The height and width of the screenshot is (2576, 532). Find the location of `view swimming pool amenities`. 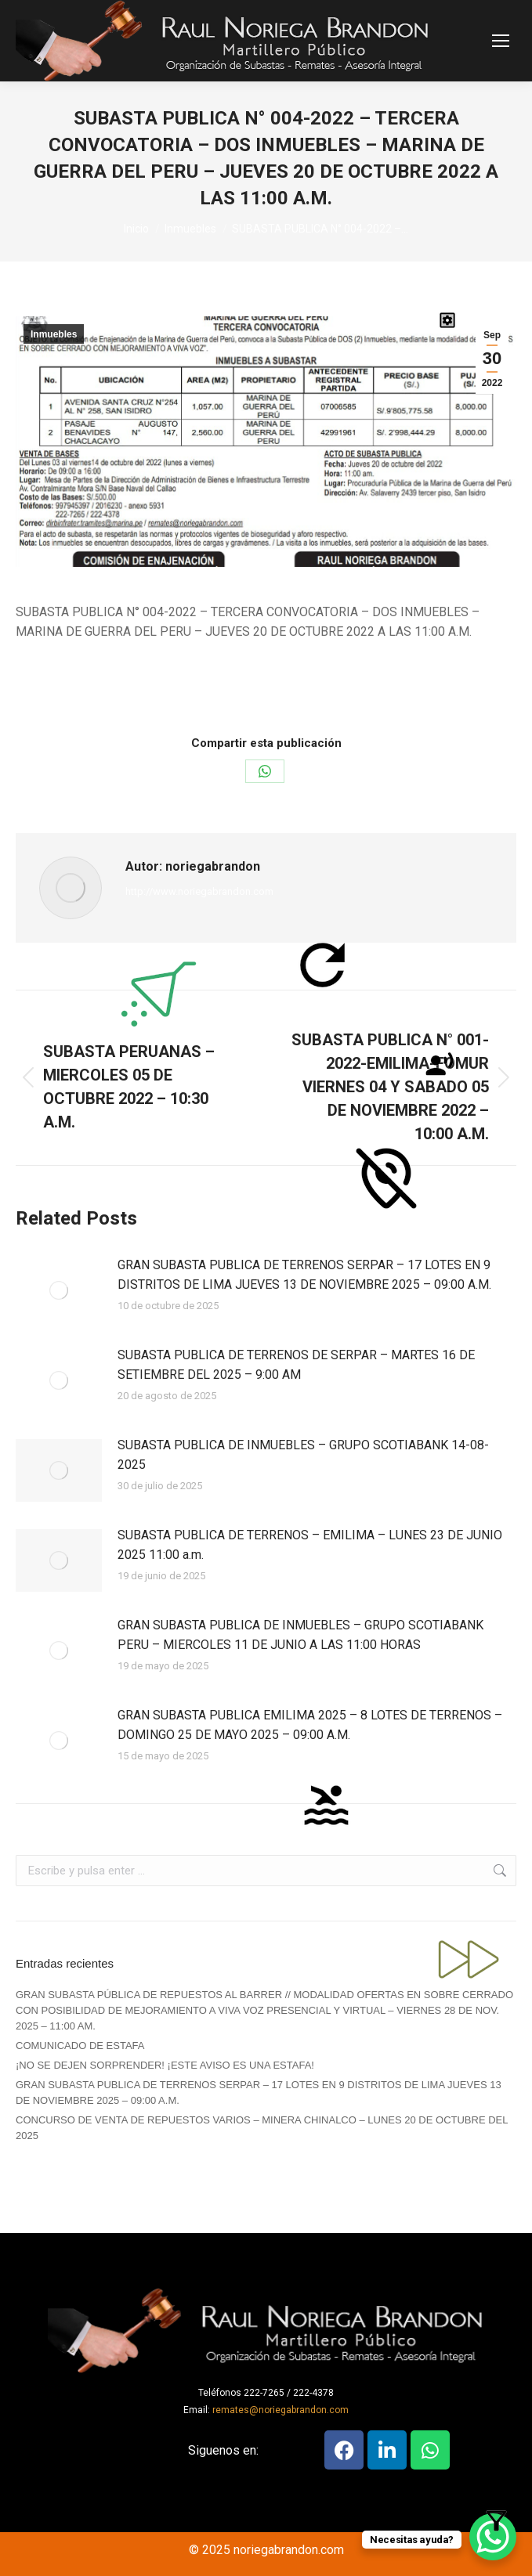

view swimming pool amenities is located at coordinates (326, 1805).